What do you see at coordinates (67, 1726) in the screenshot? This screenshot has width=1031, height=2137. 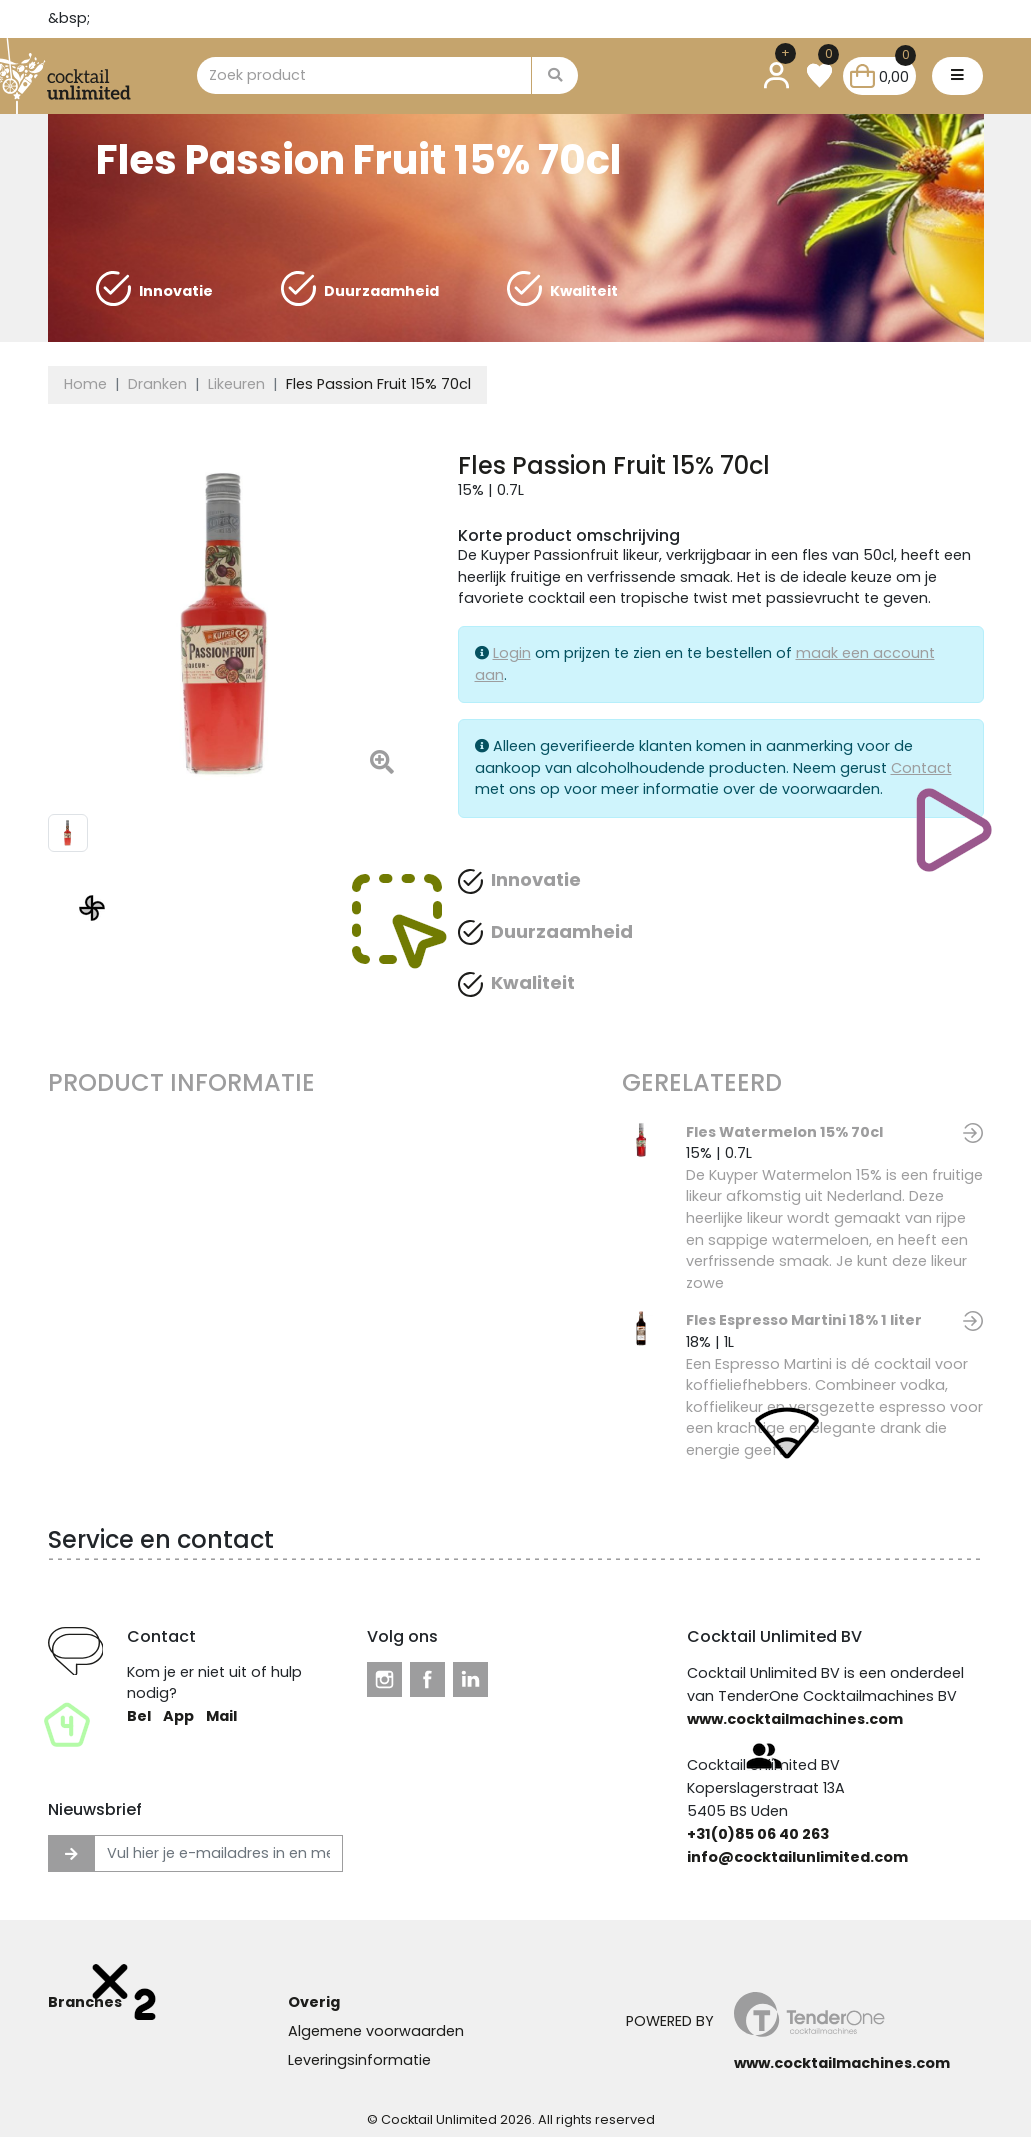 I see `indicates step 4 in a multi-step process` at bounding box center [67, 1726].